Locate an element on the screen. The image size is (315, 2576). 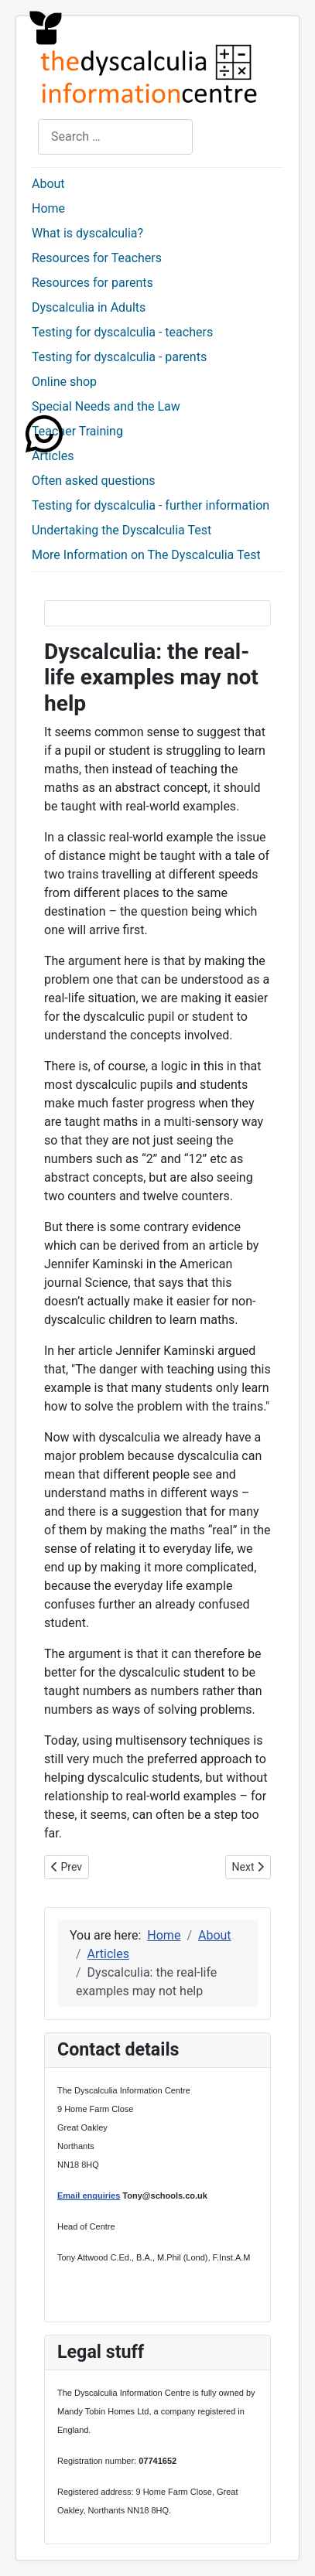
access plant care or gardening features is located at coordinates (46, 28).